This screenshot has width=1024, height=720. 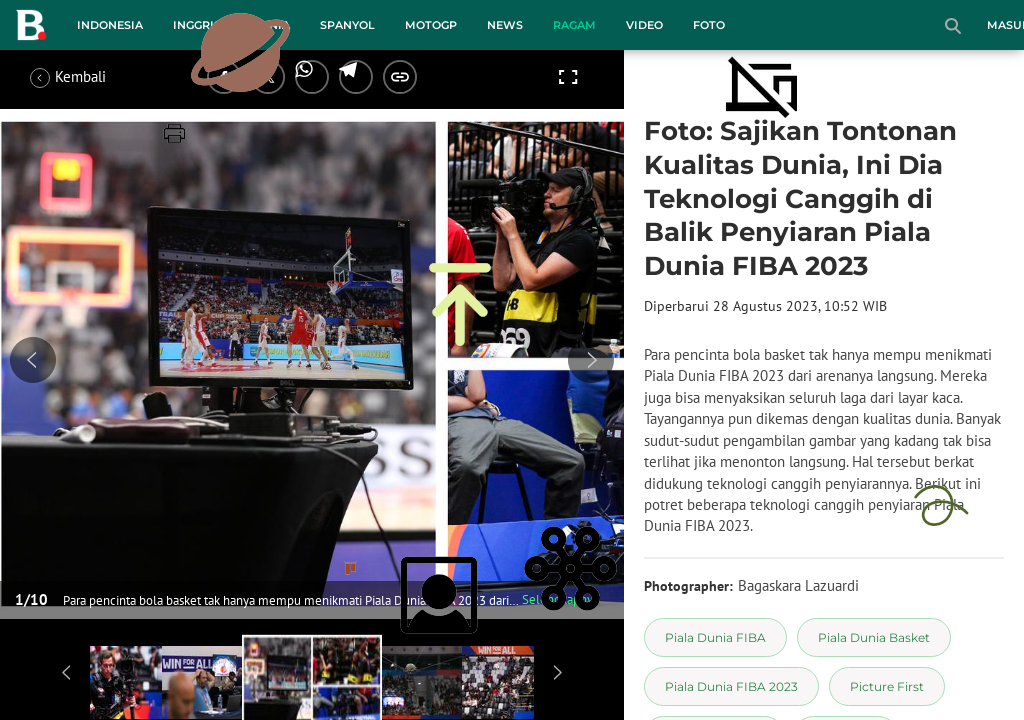 I want to click on explore global or worldwide content, so click(x=240, y=52).